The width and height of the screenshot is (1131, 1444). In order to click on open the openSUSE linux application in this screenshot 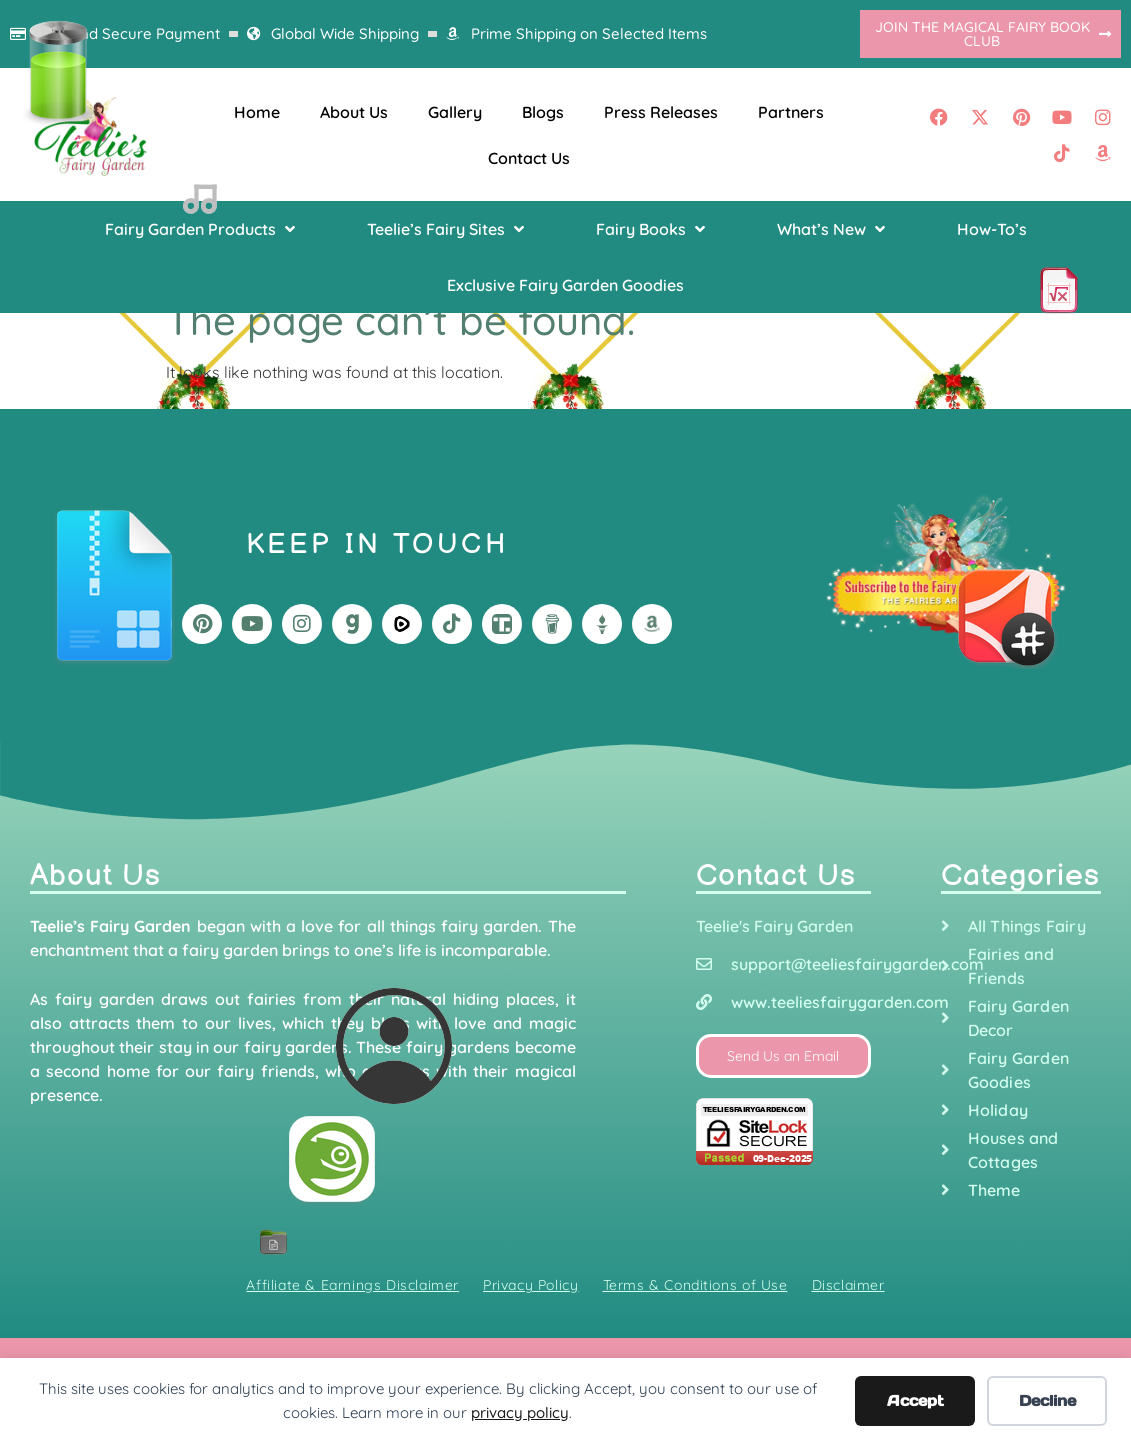, I will do `click(332, 1159)`.